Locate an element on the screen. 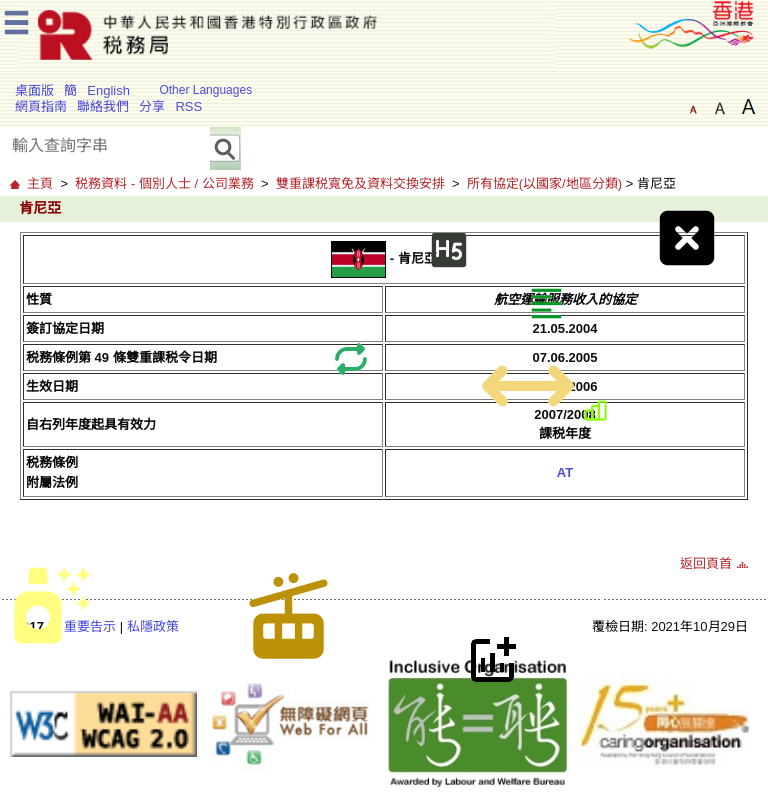  format text as heading level 5 is located at coordinates (449, 250).